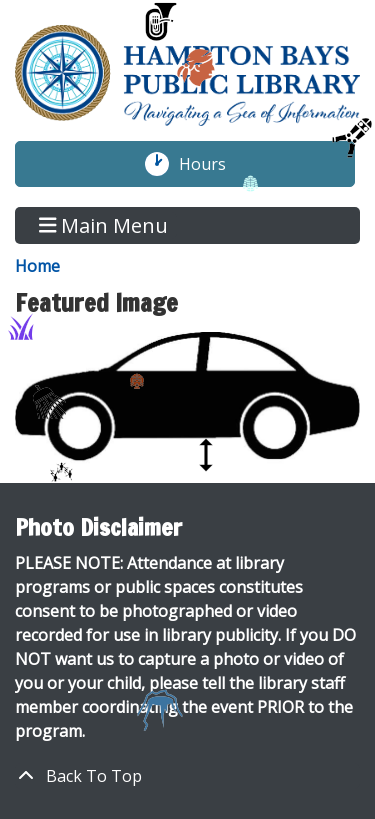 The image size is (375, 819). Describe the element at coordinates (250, 183) in the screenshot. I see `select winter jacket or outerwear item` at that location.